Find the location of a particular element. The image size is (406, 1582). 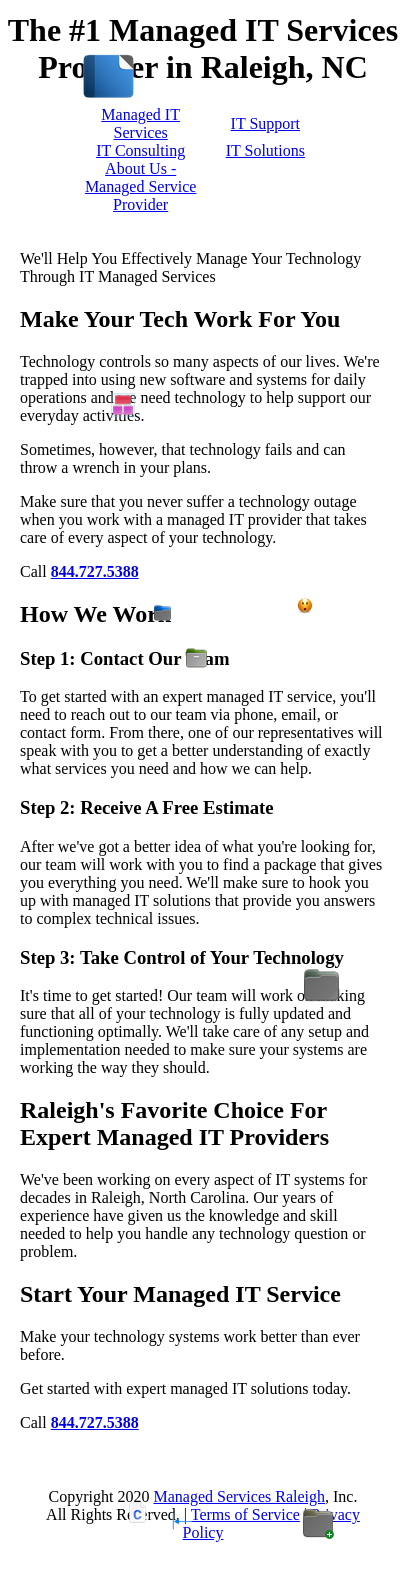

open file manager application is located at coordinates (196, 657).